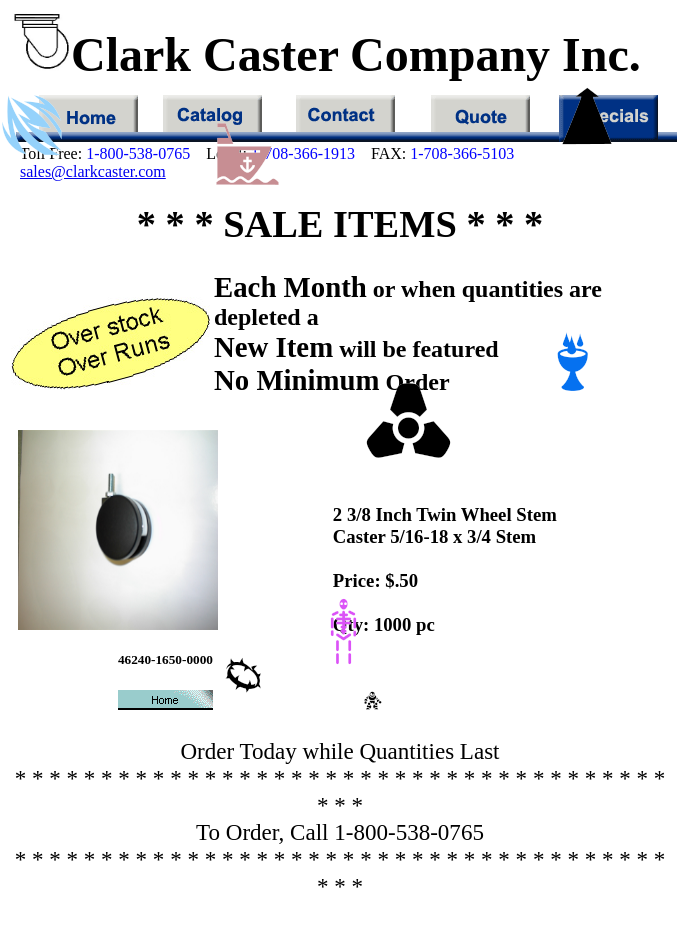  I want to click on indicates a skeleton or bone-related game element, so click(343, 631).